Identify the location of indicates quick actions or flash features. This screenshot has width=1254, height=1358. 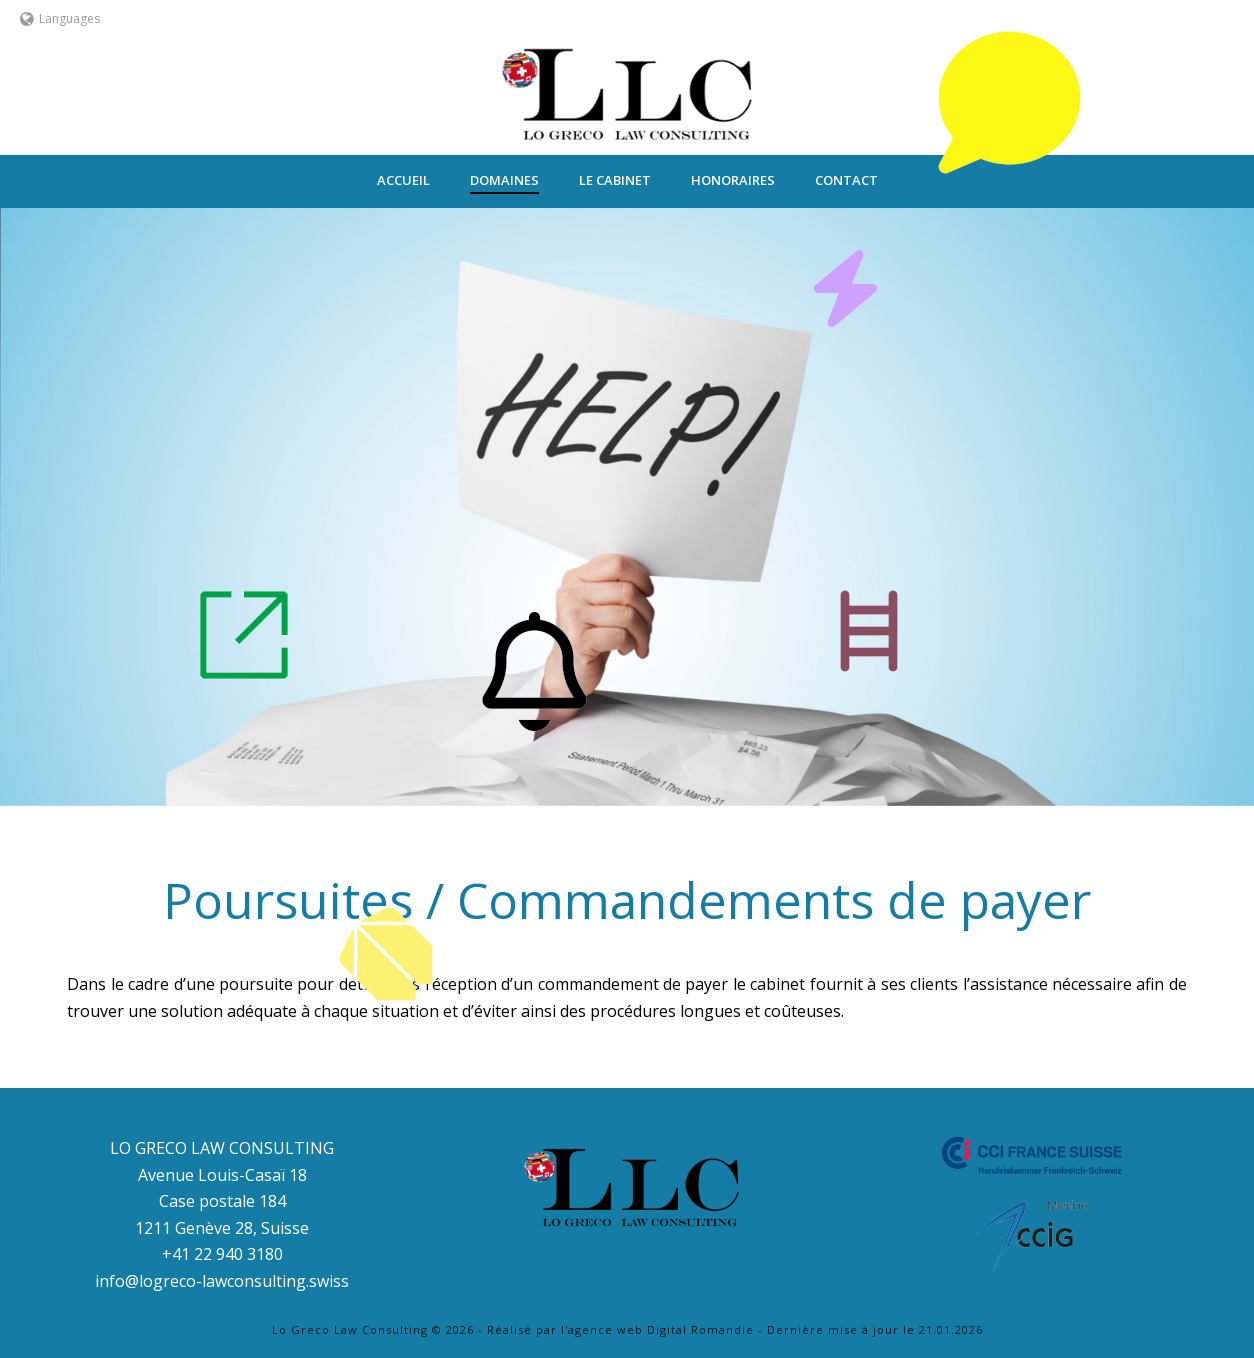
(845, 288).